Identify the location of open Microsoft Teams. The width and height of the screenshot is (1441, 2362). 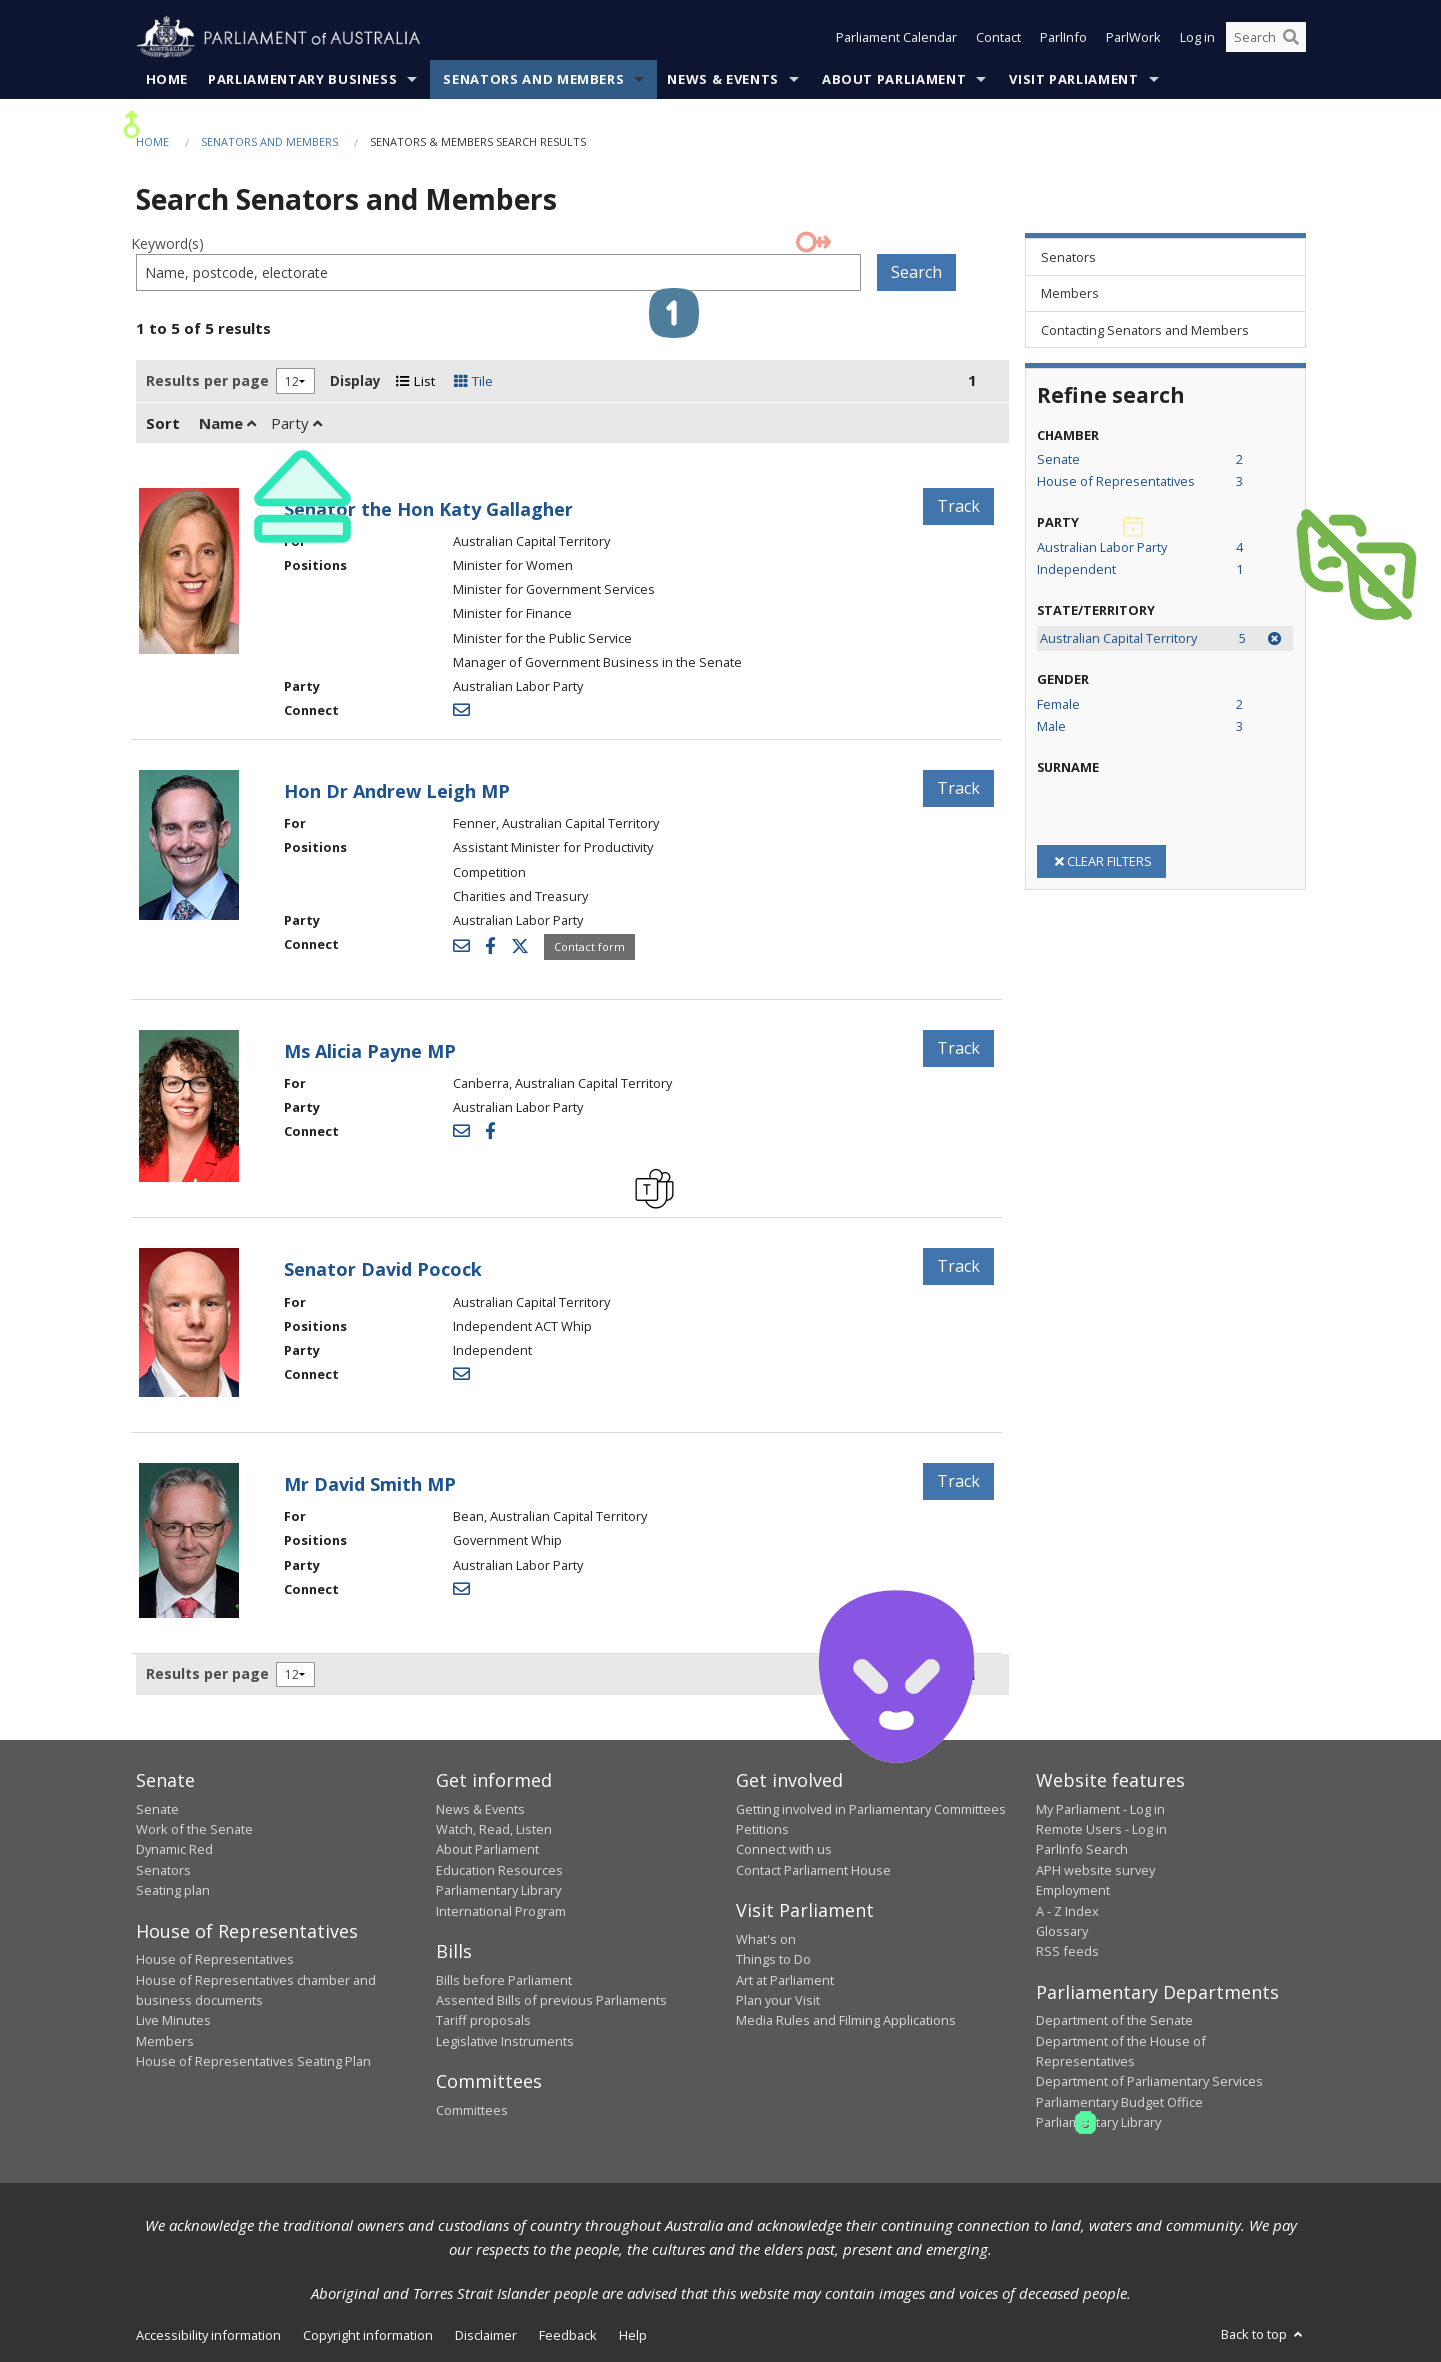
(654, 1189).